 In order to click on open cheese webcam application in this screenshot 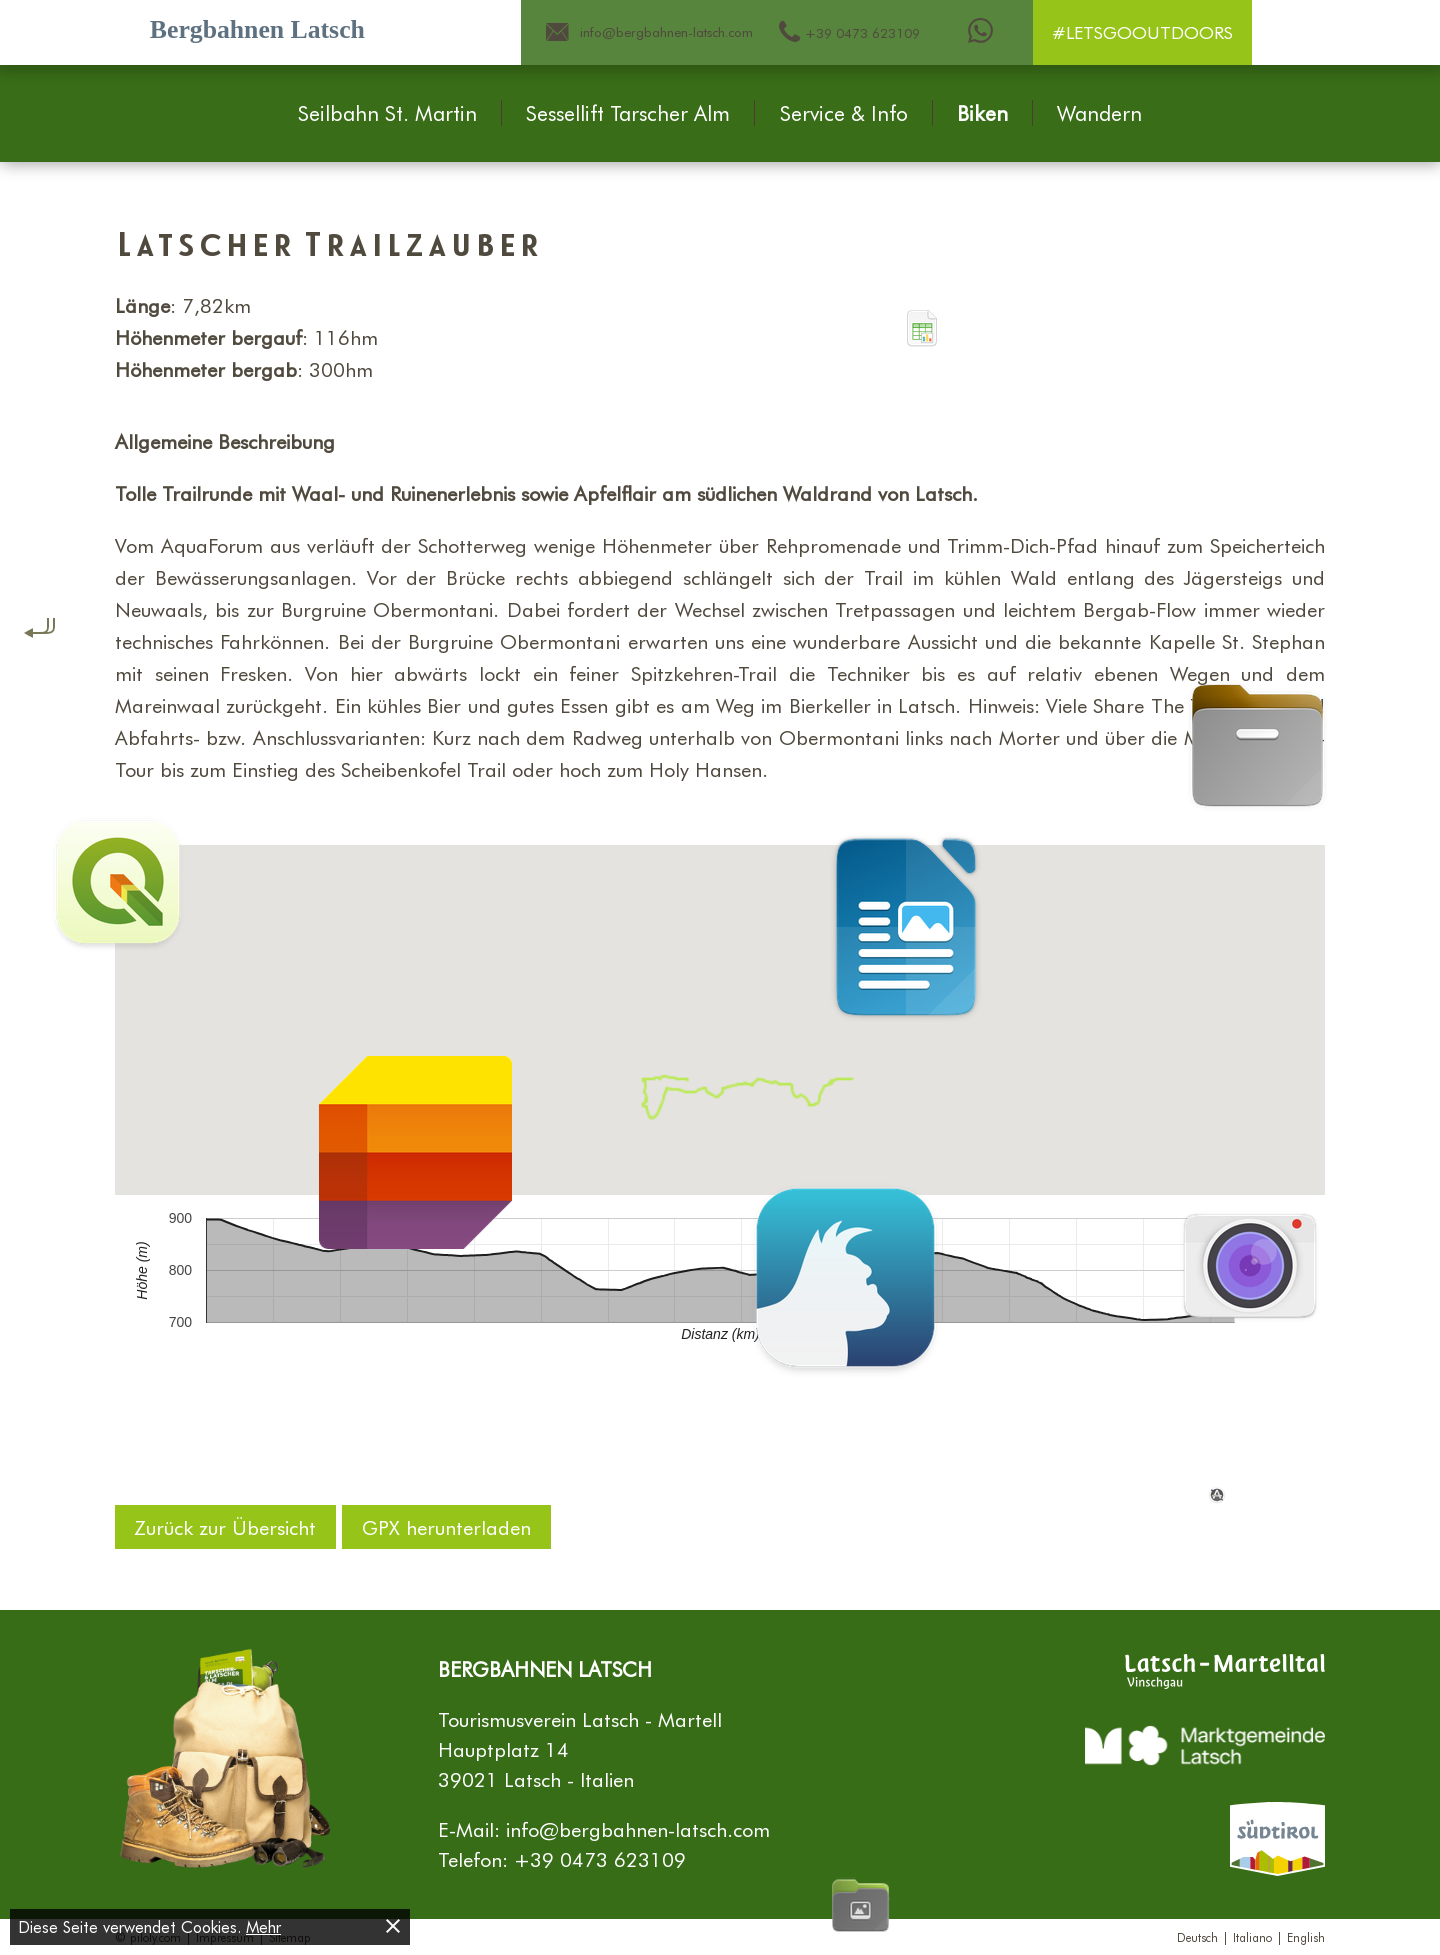, I will do `click(1250, 1266)`.